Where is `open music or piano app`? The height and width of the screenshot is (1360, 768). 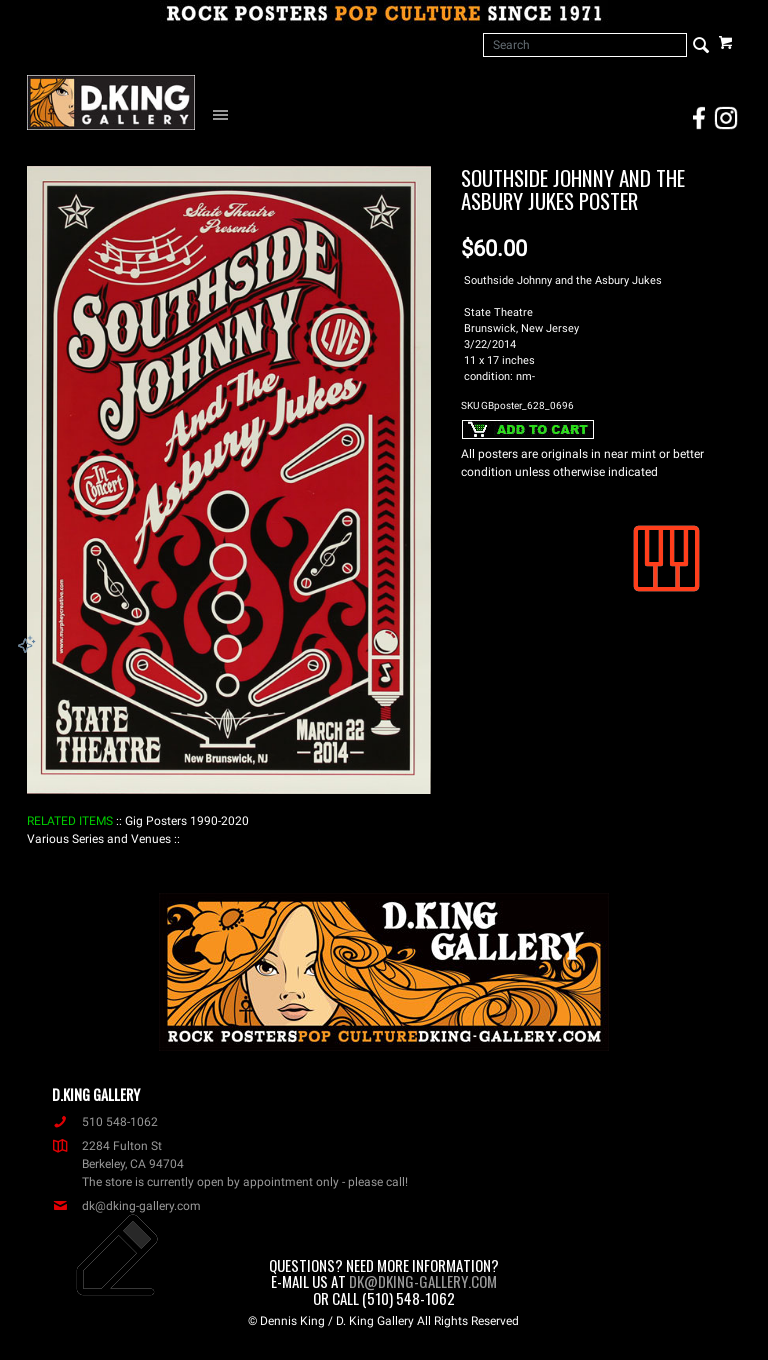 open music or piano app is located at coordinates (666, 558).